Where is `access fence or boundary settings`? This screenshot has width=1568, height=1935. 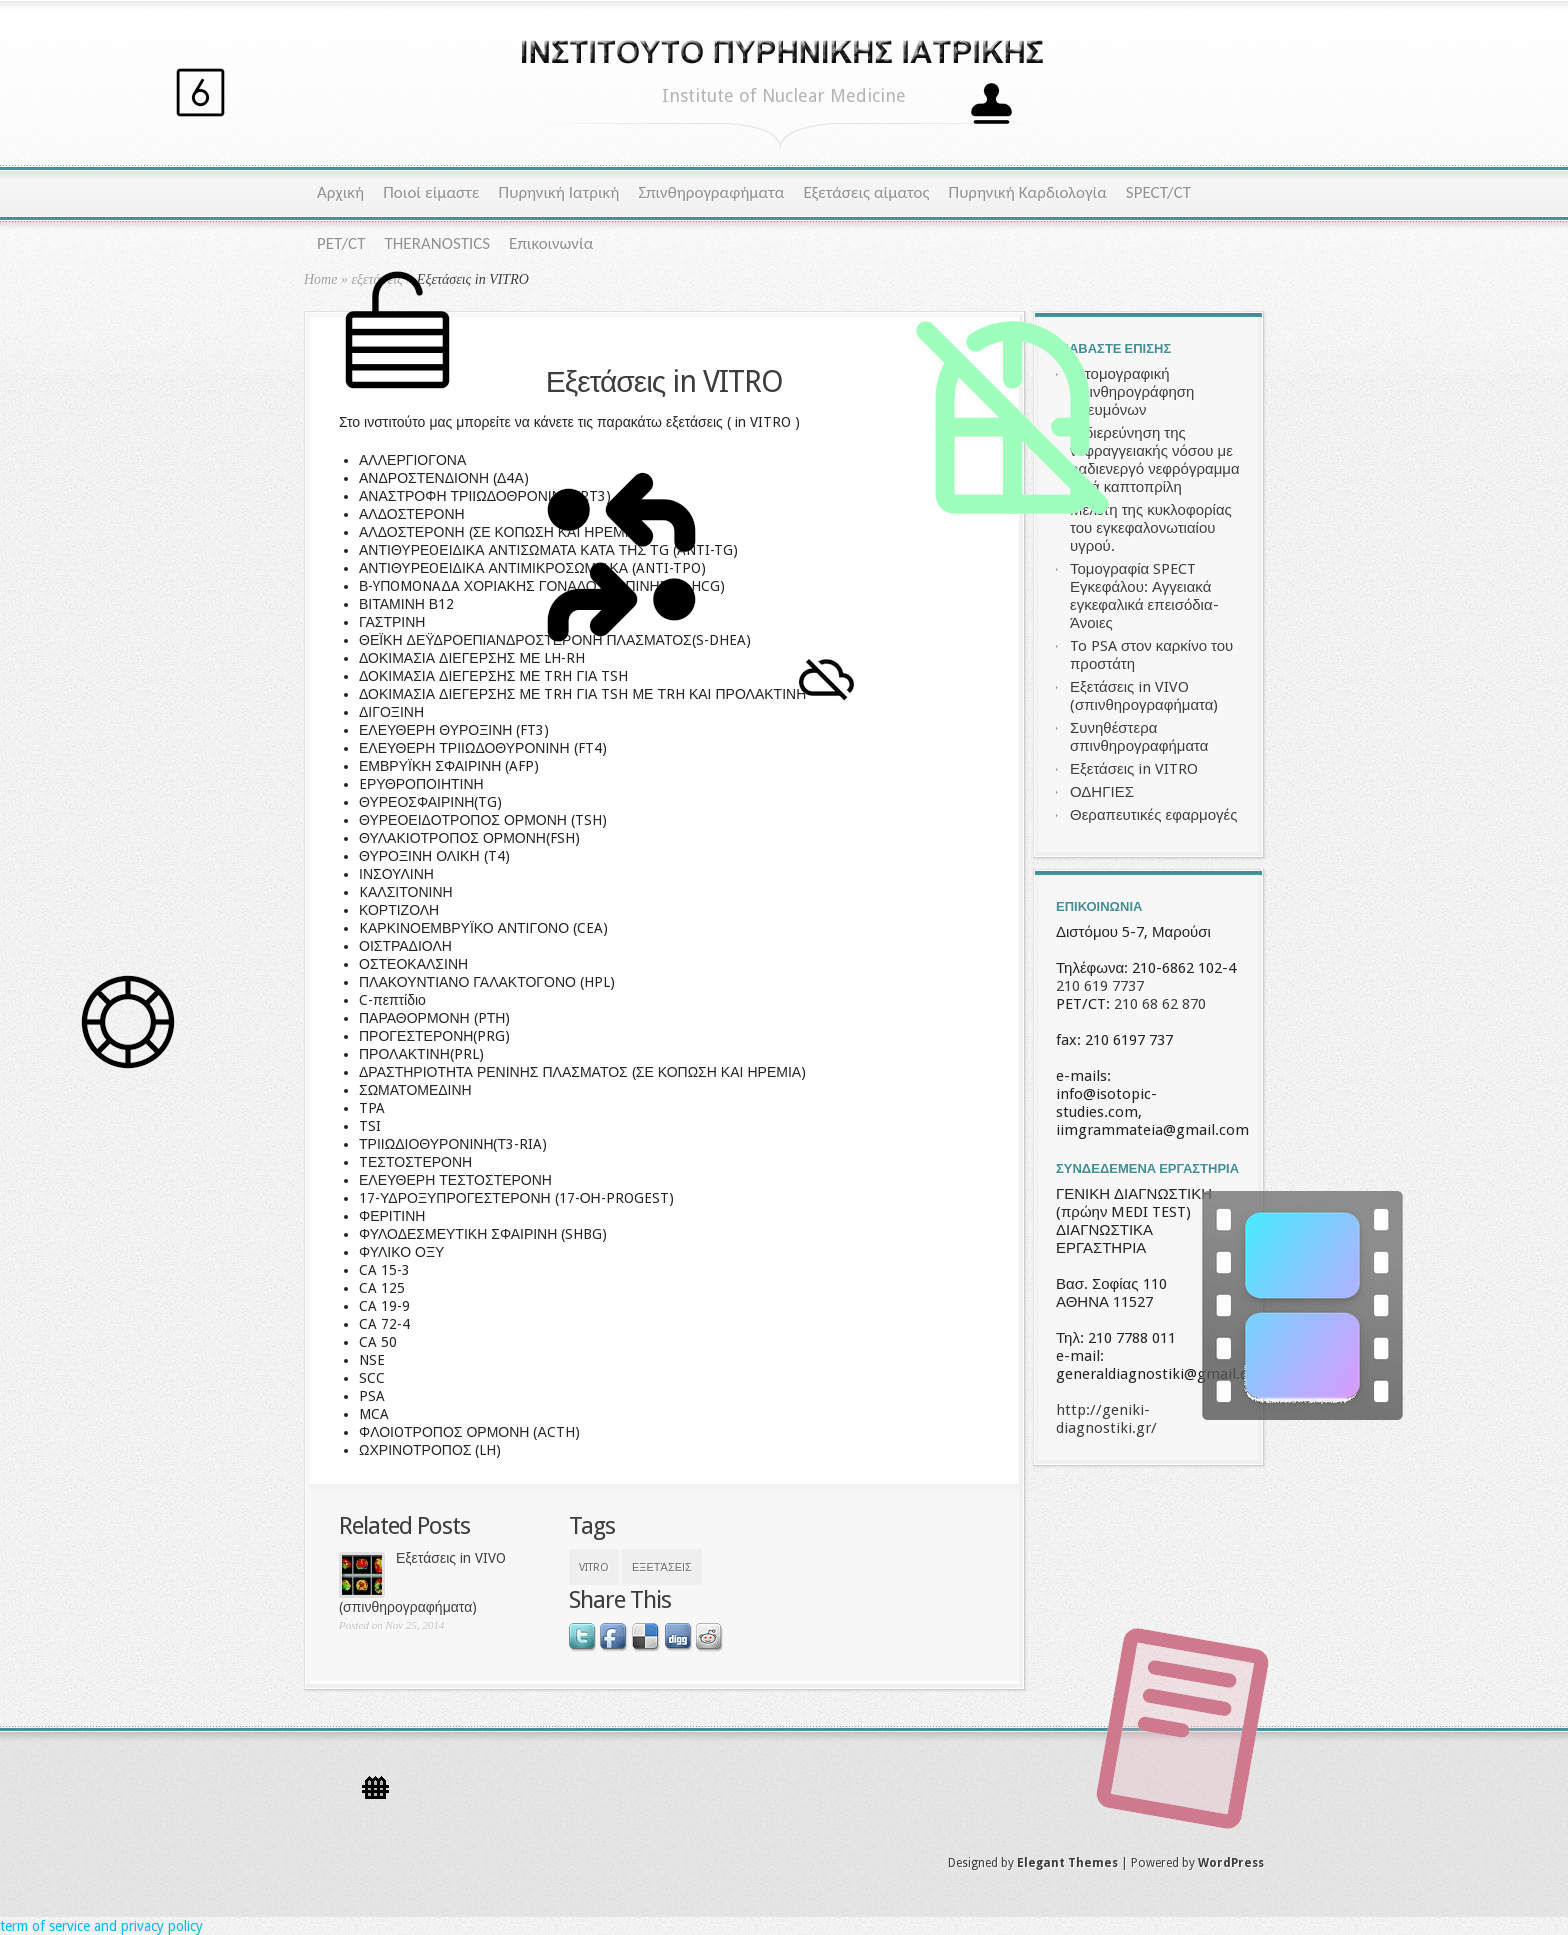 access fence or boundary settings is located at coordinates (375, 1787).